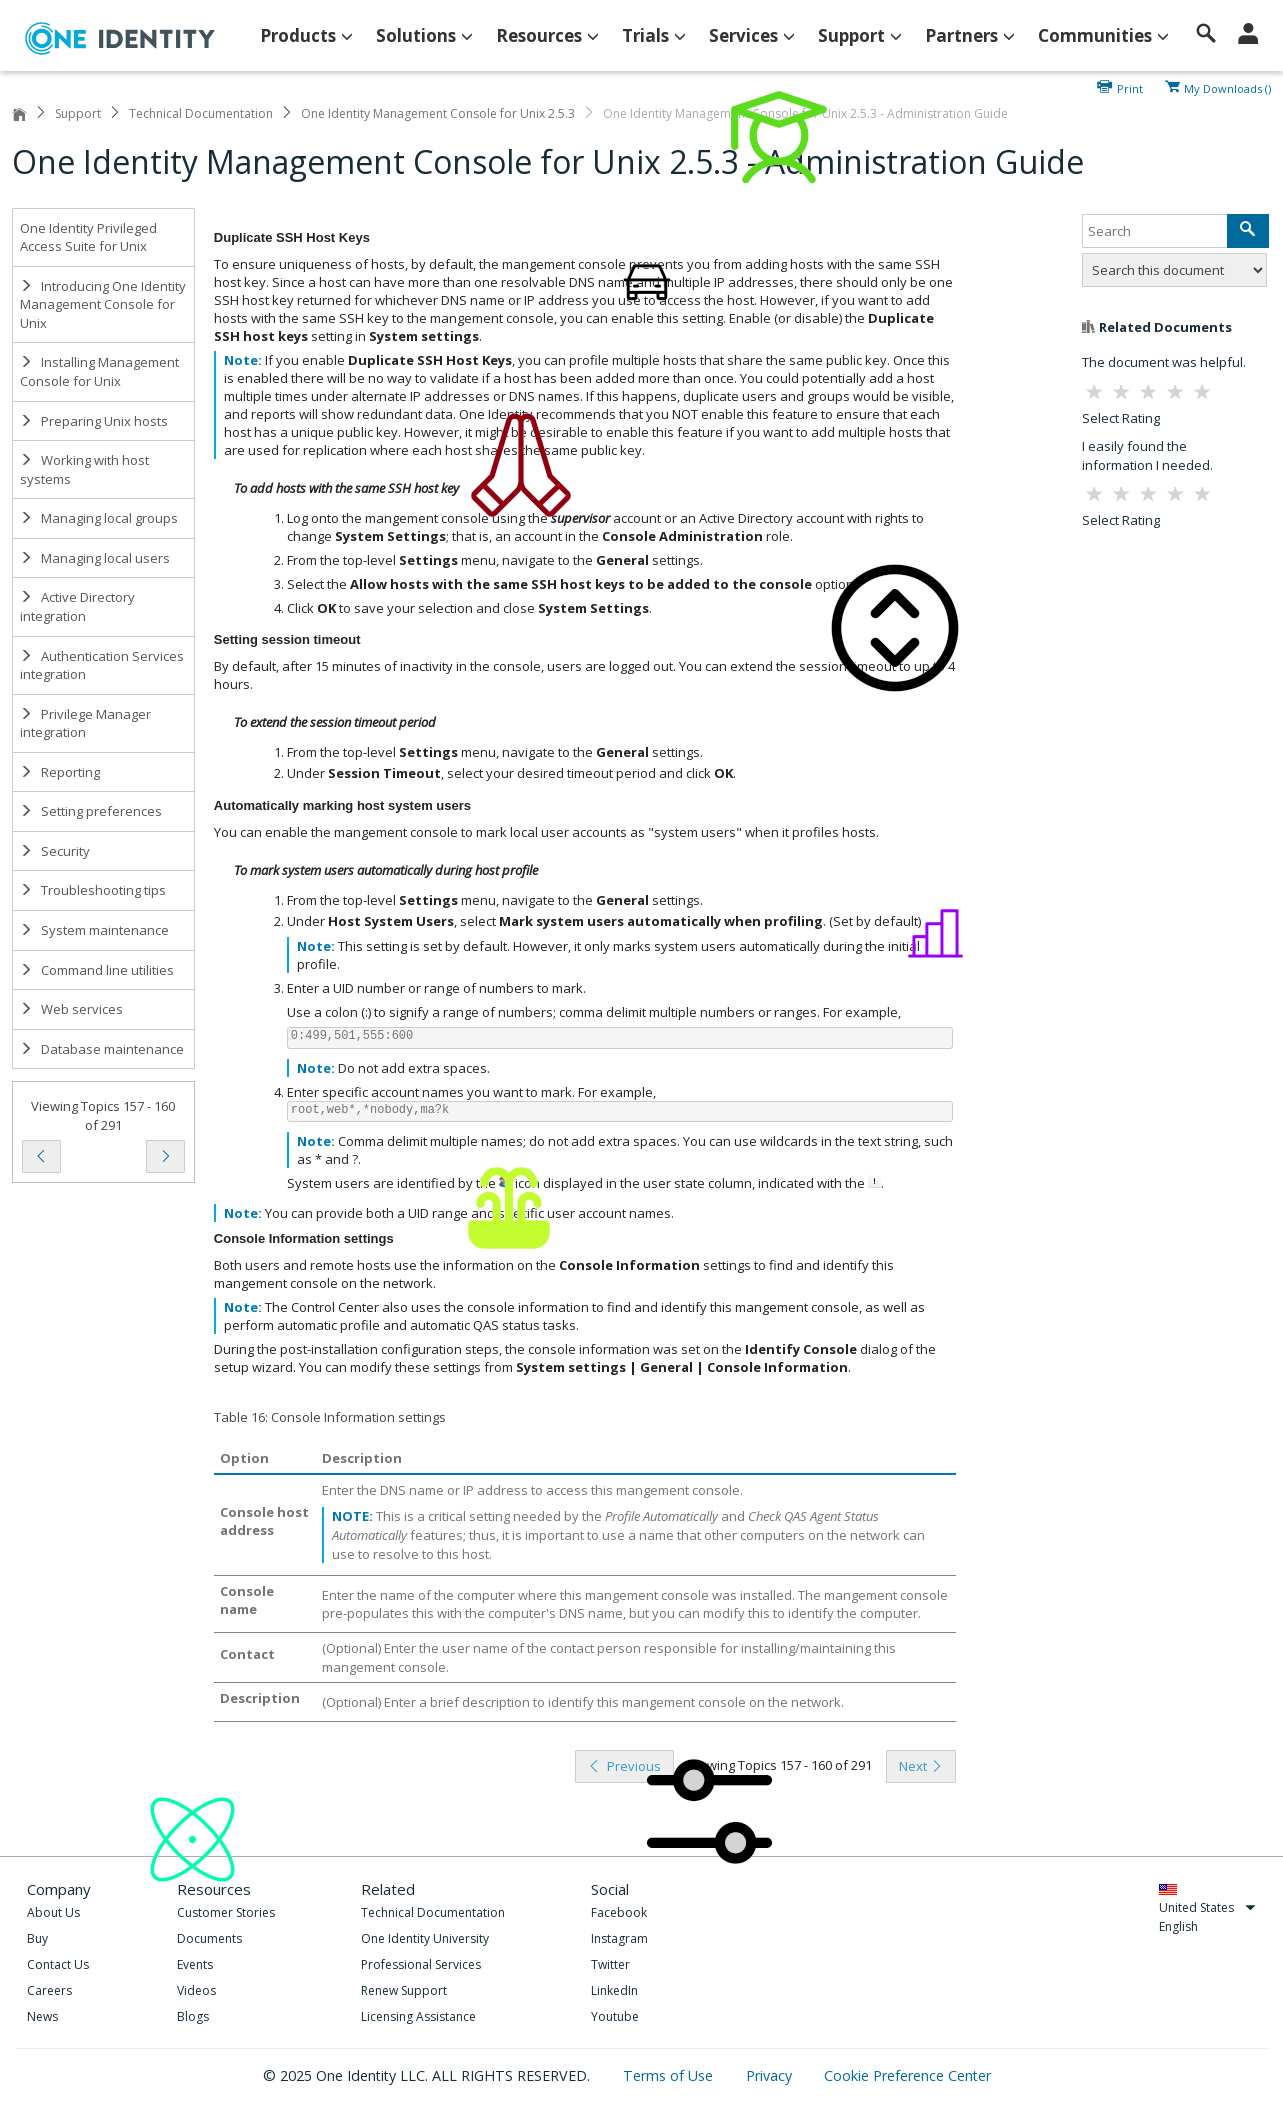  What do you see at coordinates (521, 467) in the screenshot?
I see `send a prayer or blessing` at bounding box center [521, 467].